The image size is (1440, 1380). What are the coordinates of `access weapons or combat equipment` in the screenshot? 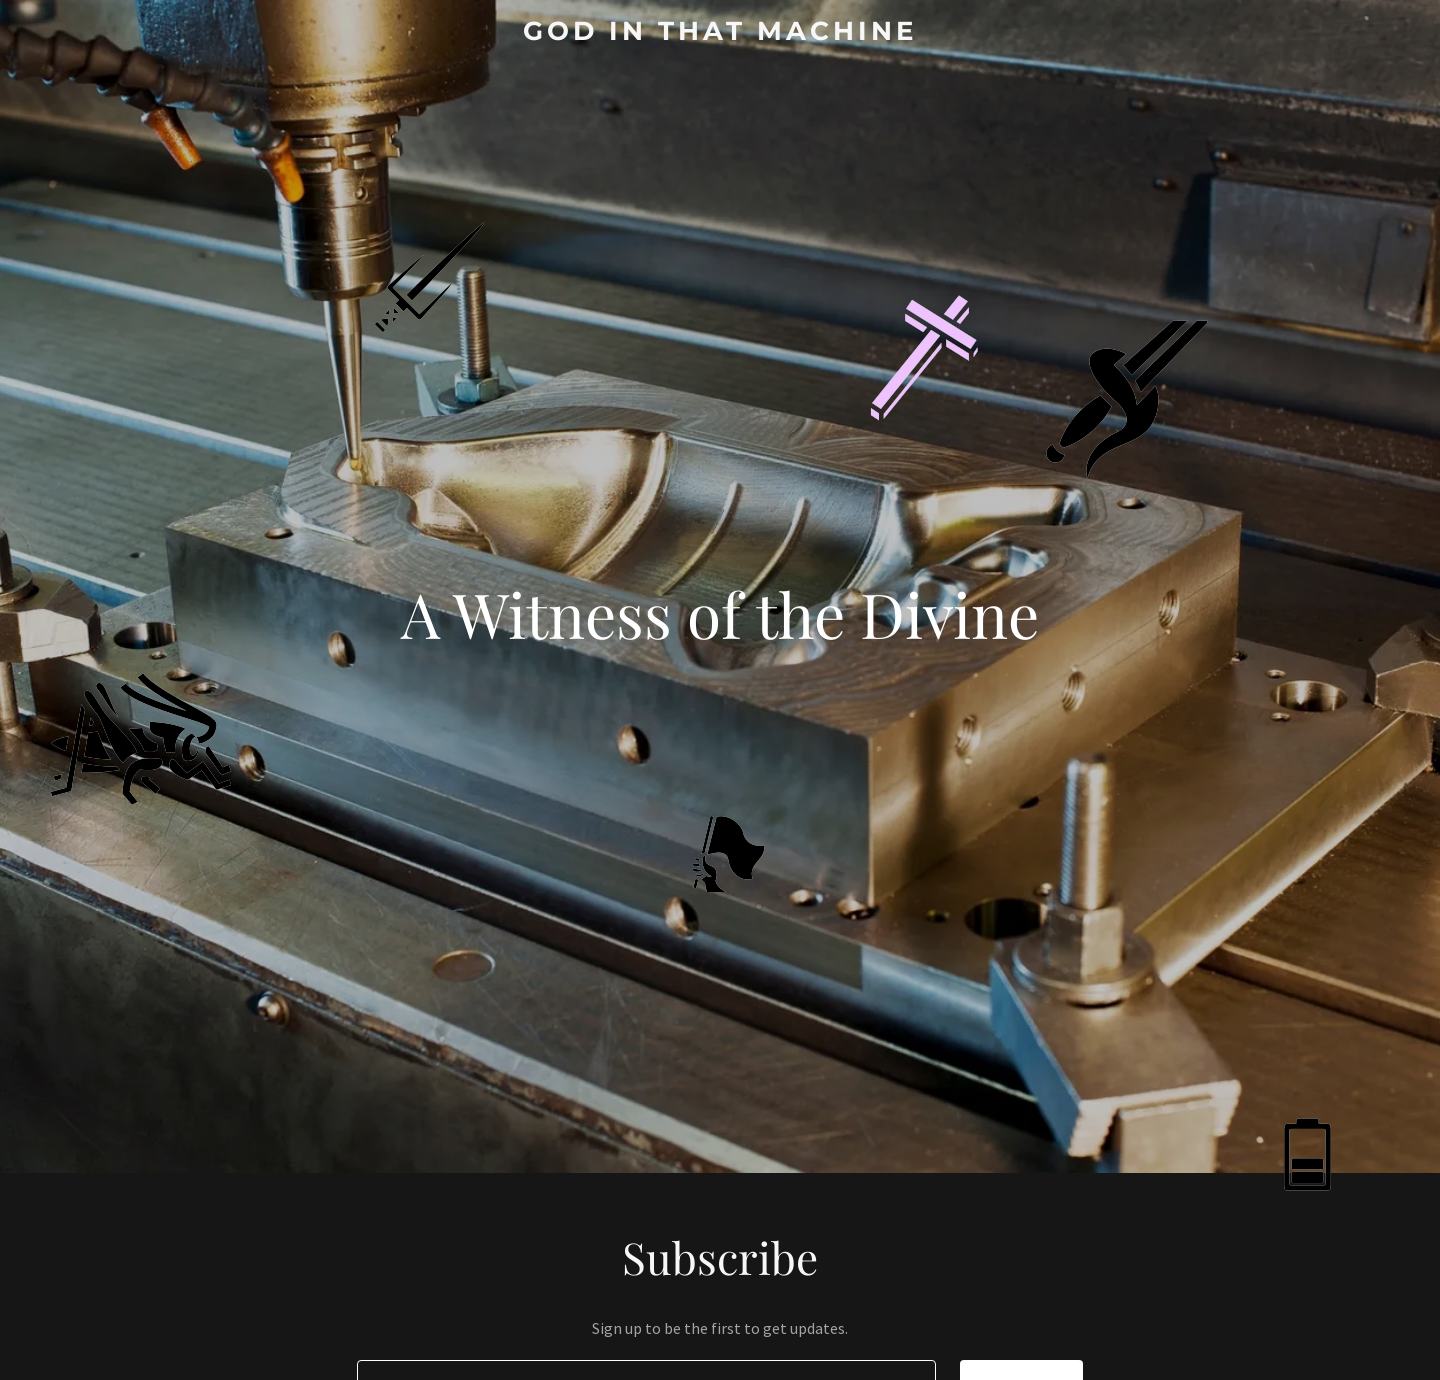 It's located at (1127, 401).